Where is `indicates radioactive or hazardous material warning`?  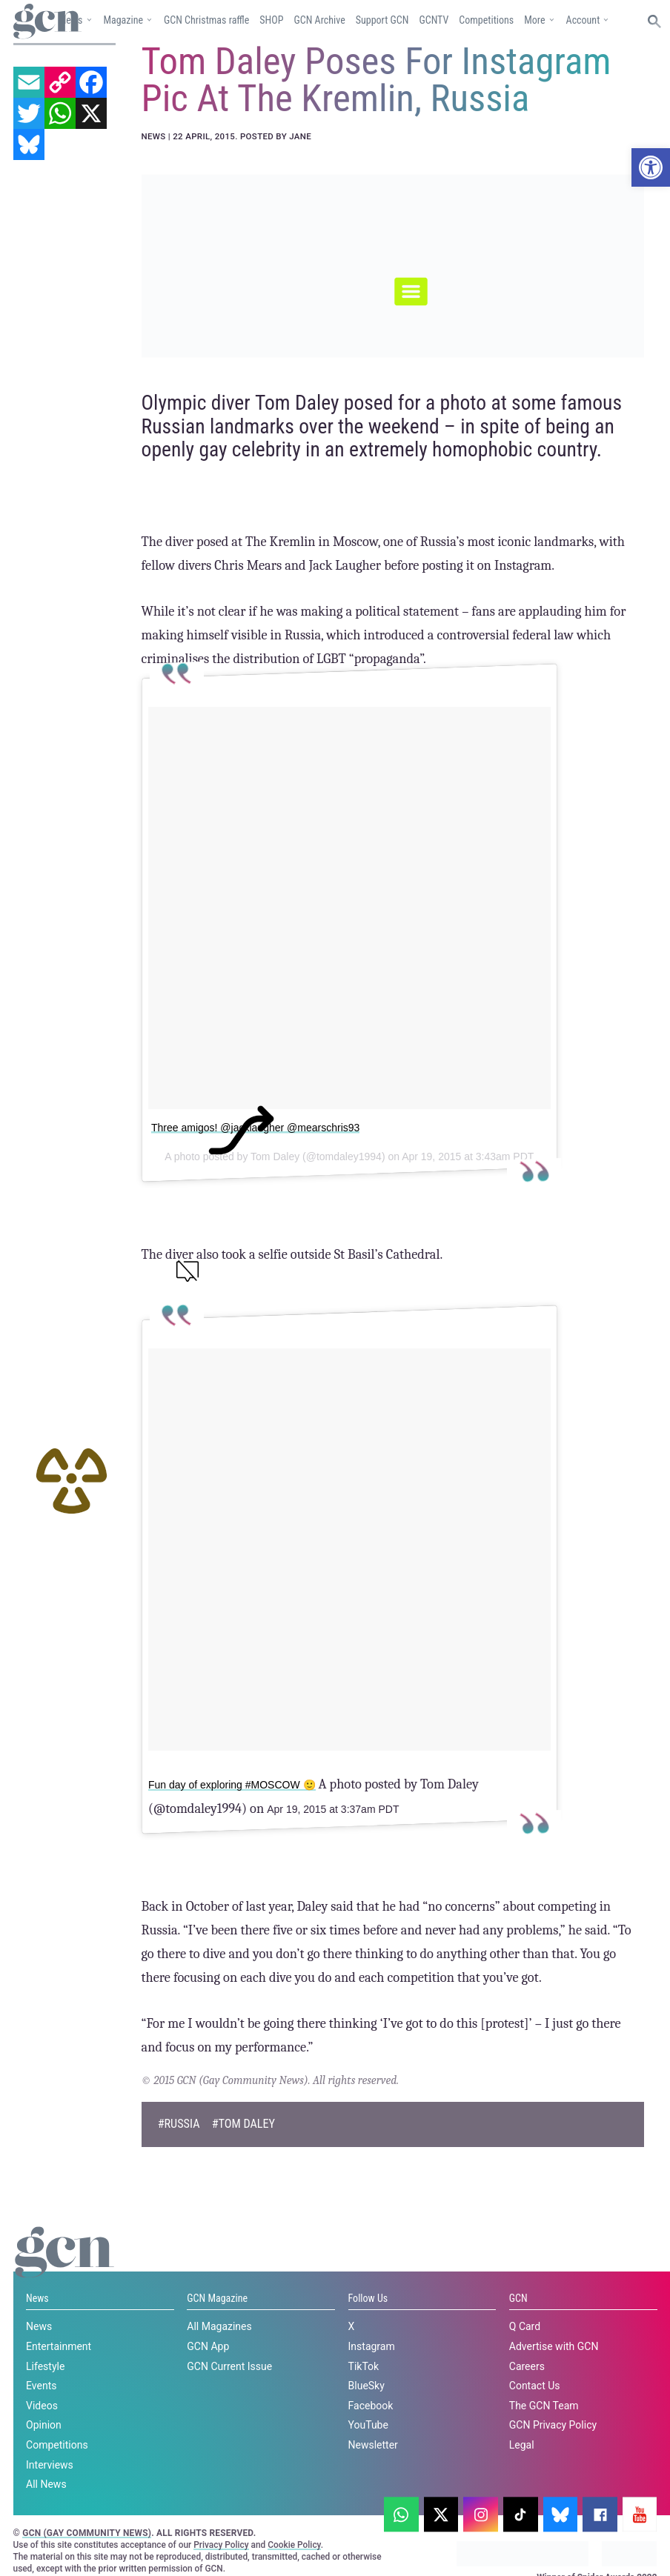 indicates radioactive or hazardous material warning is located at coordinates (71, 1478).